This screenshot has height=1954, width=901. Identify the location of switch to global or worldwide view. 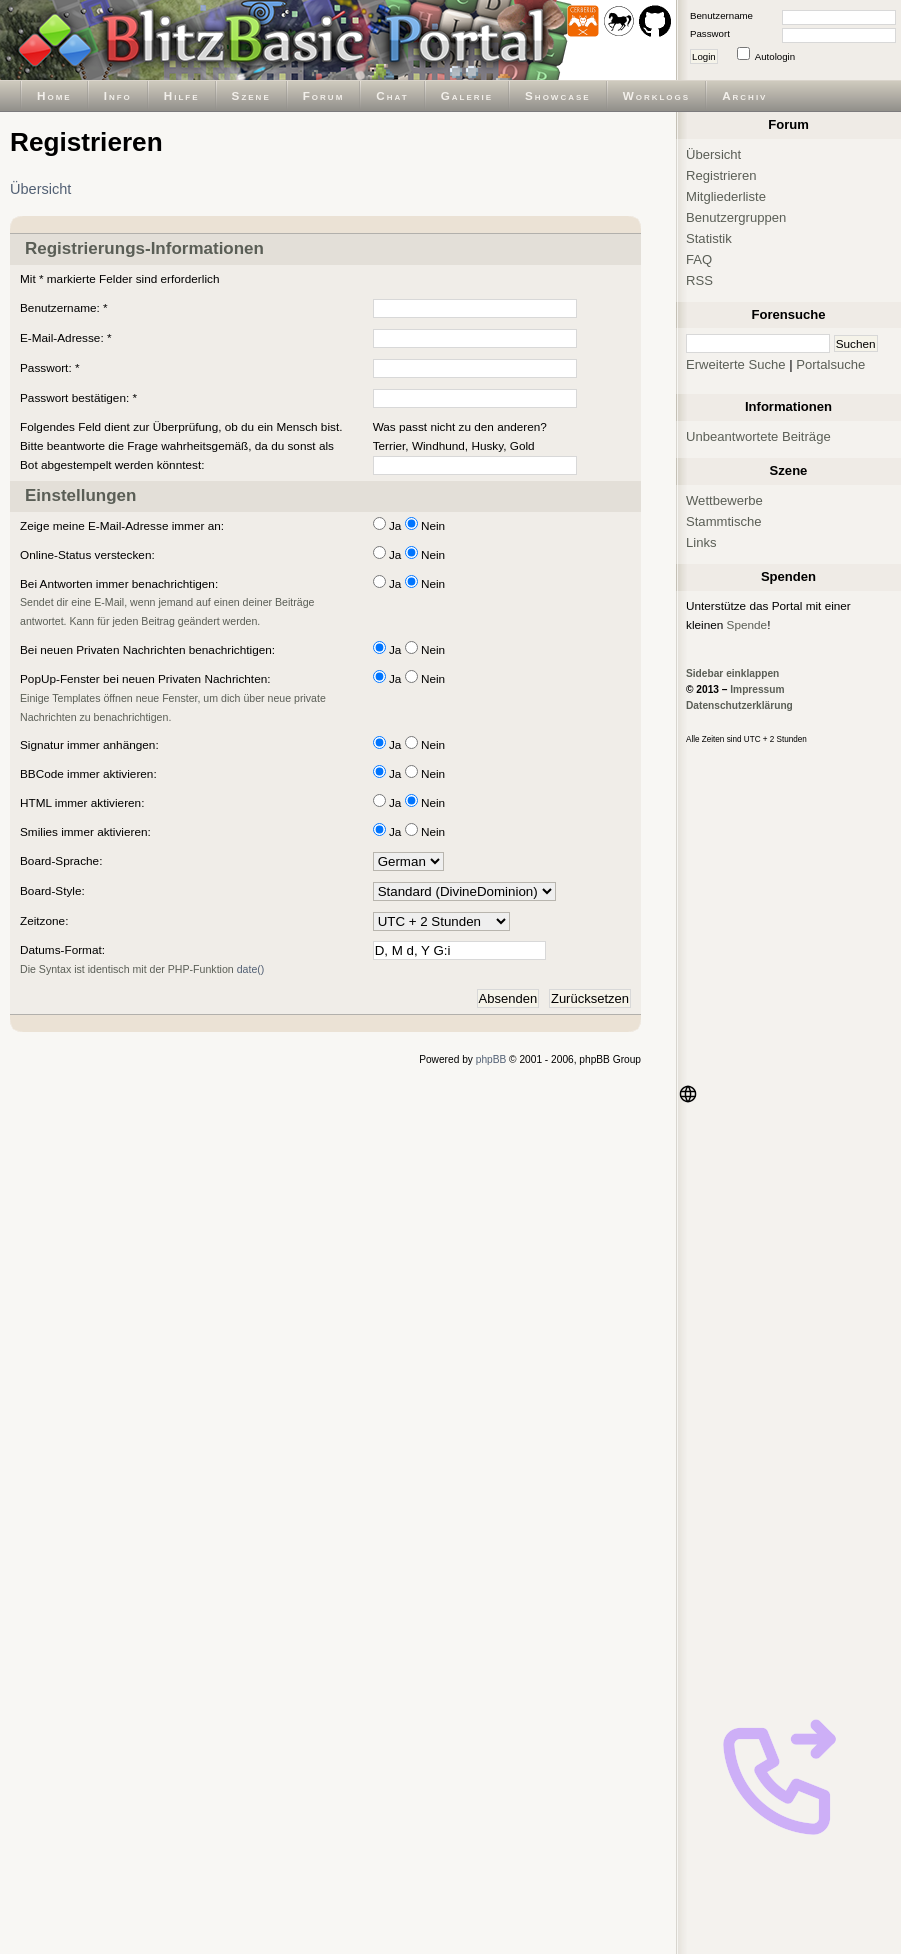
(688, 1094).